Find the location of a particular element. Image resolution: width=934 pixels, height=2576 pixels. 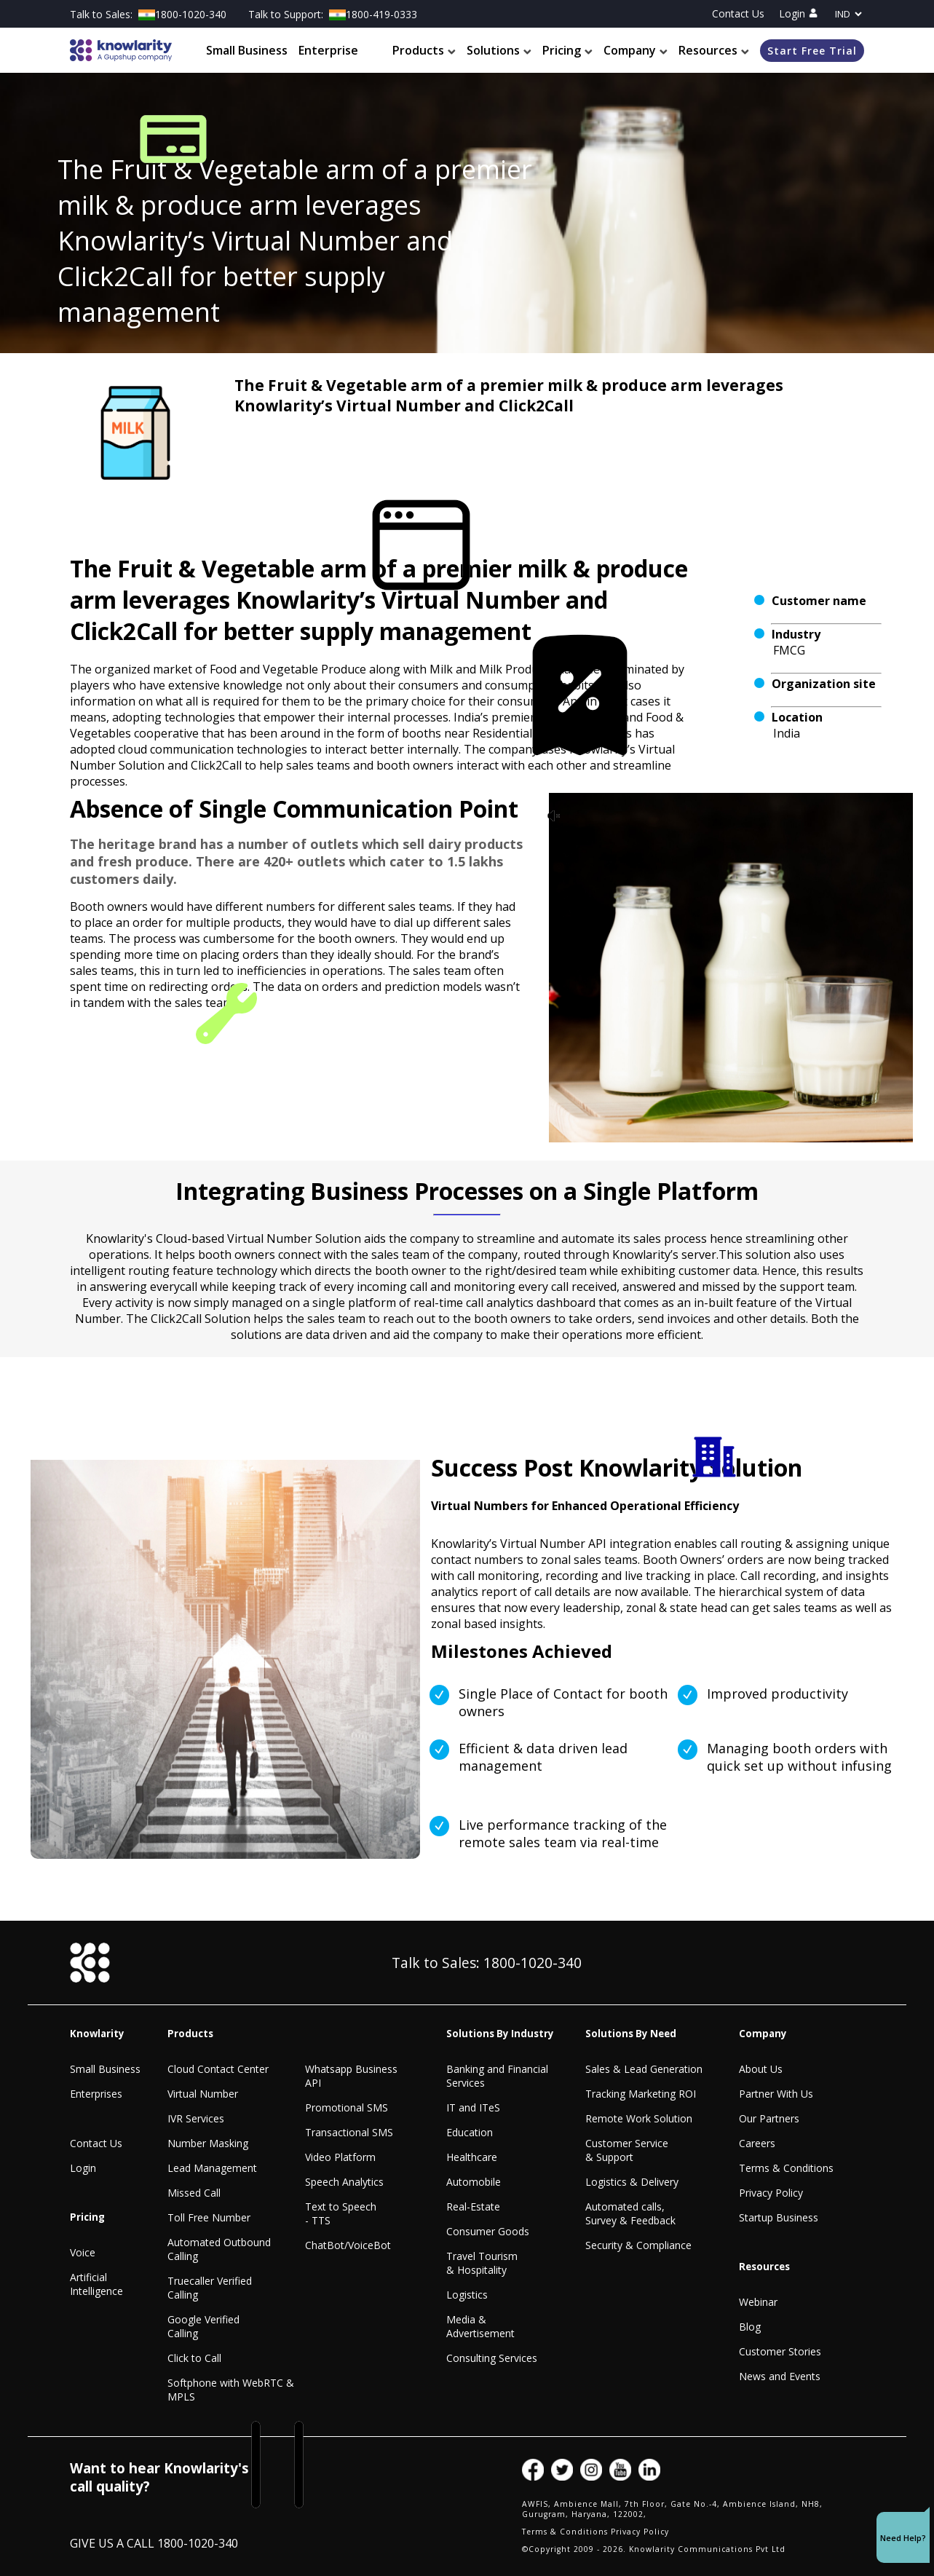

view discount or coupon details is located at coordinates (579, 695).